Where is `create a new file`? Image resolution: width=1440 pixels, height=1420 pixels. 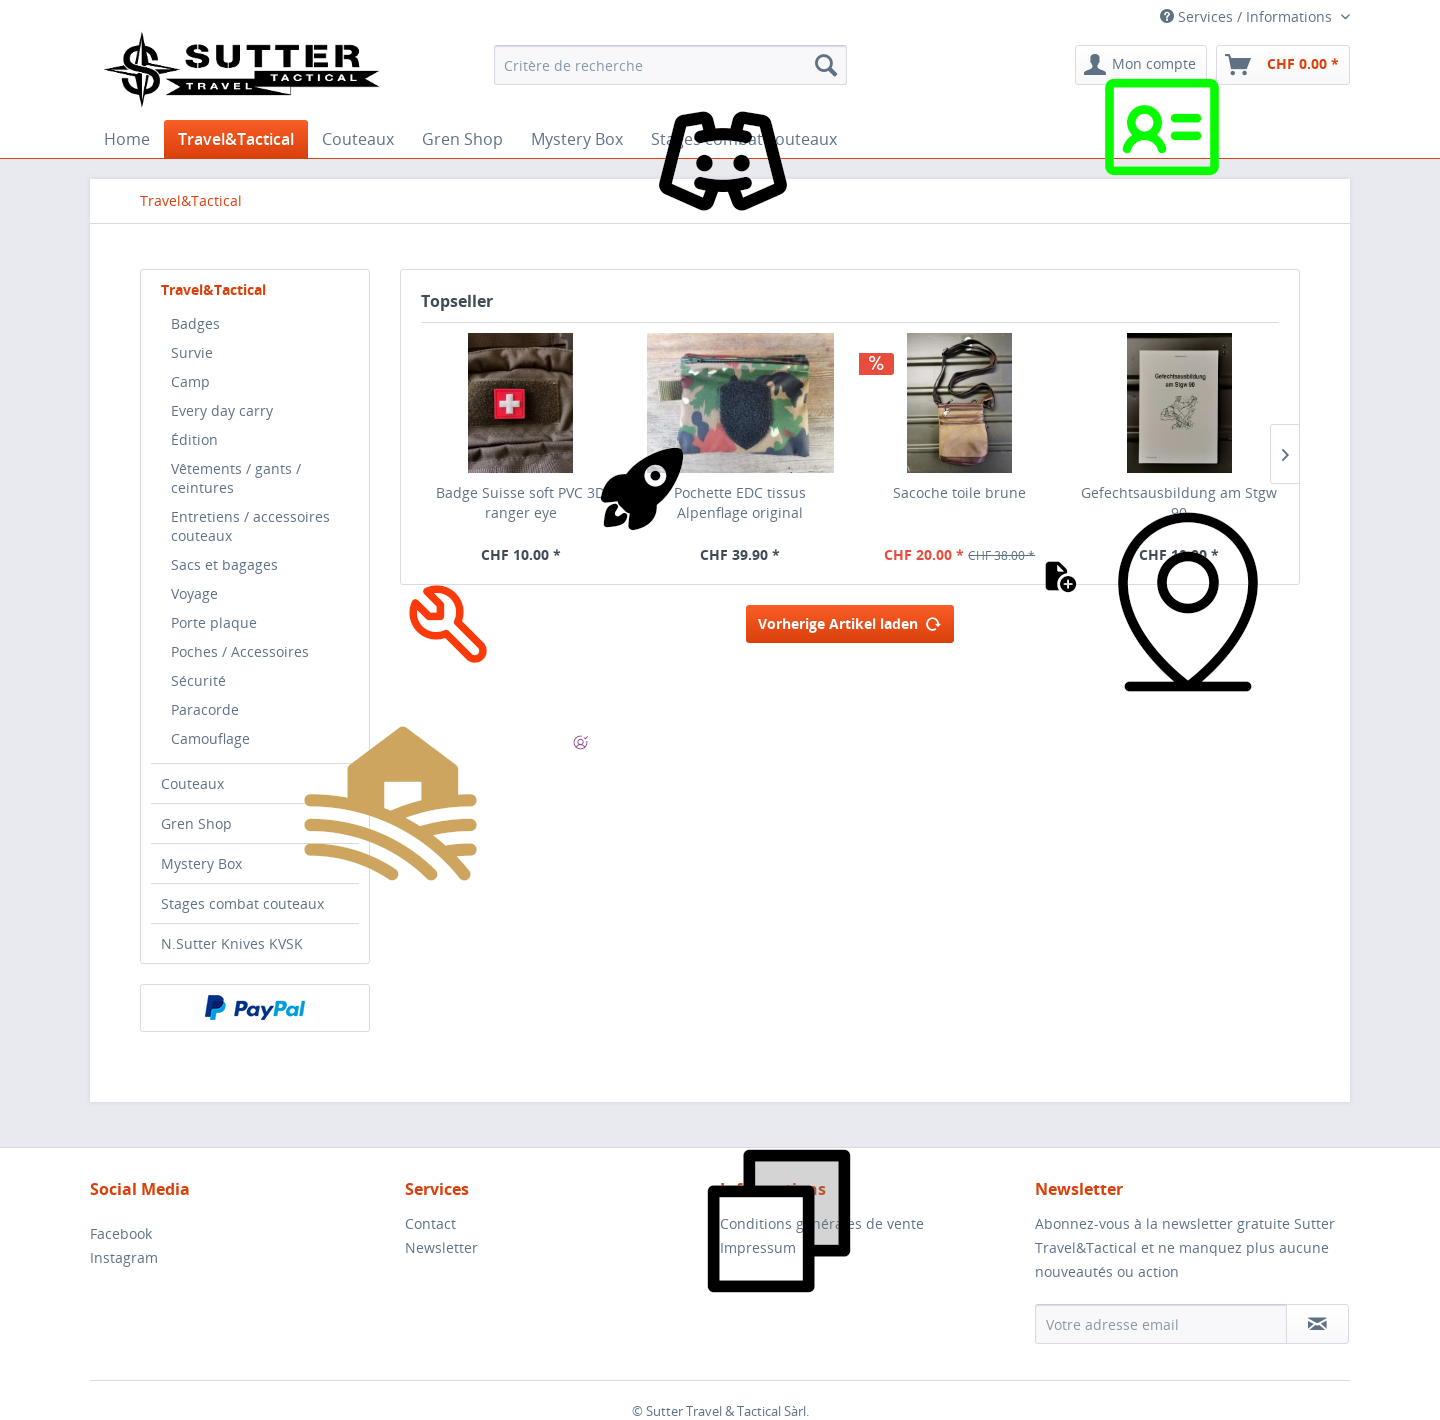 create a new file is located at coordinates (1060, 576).